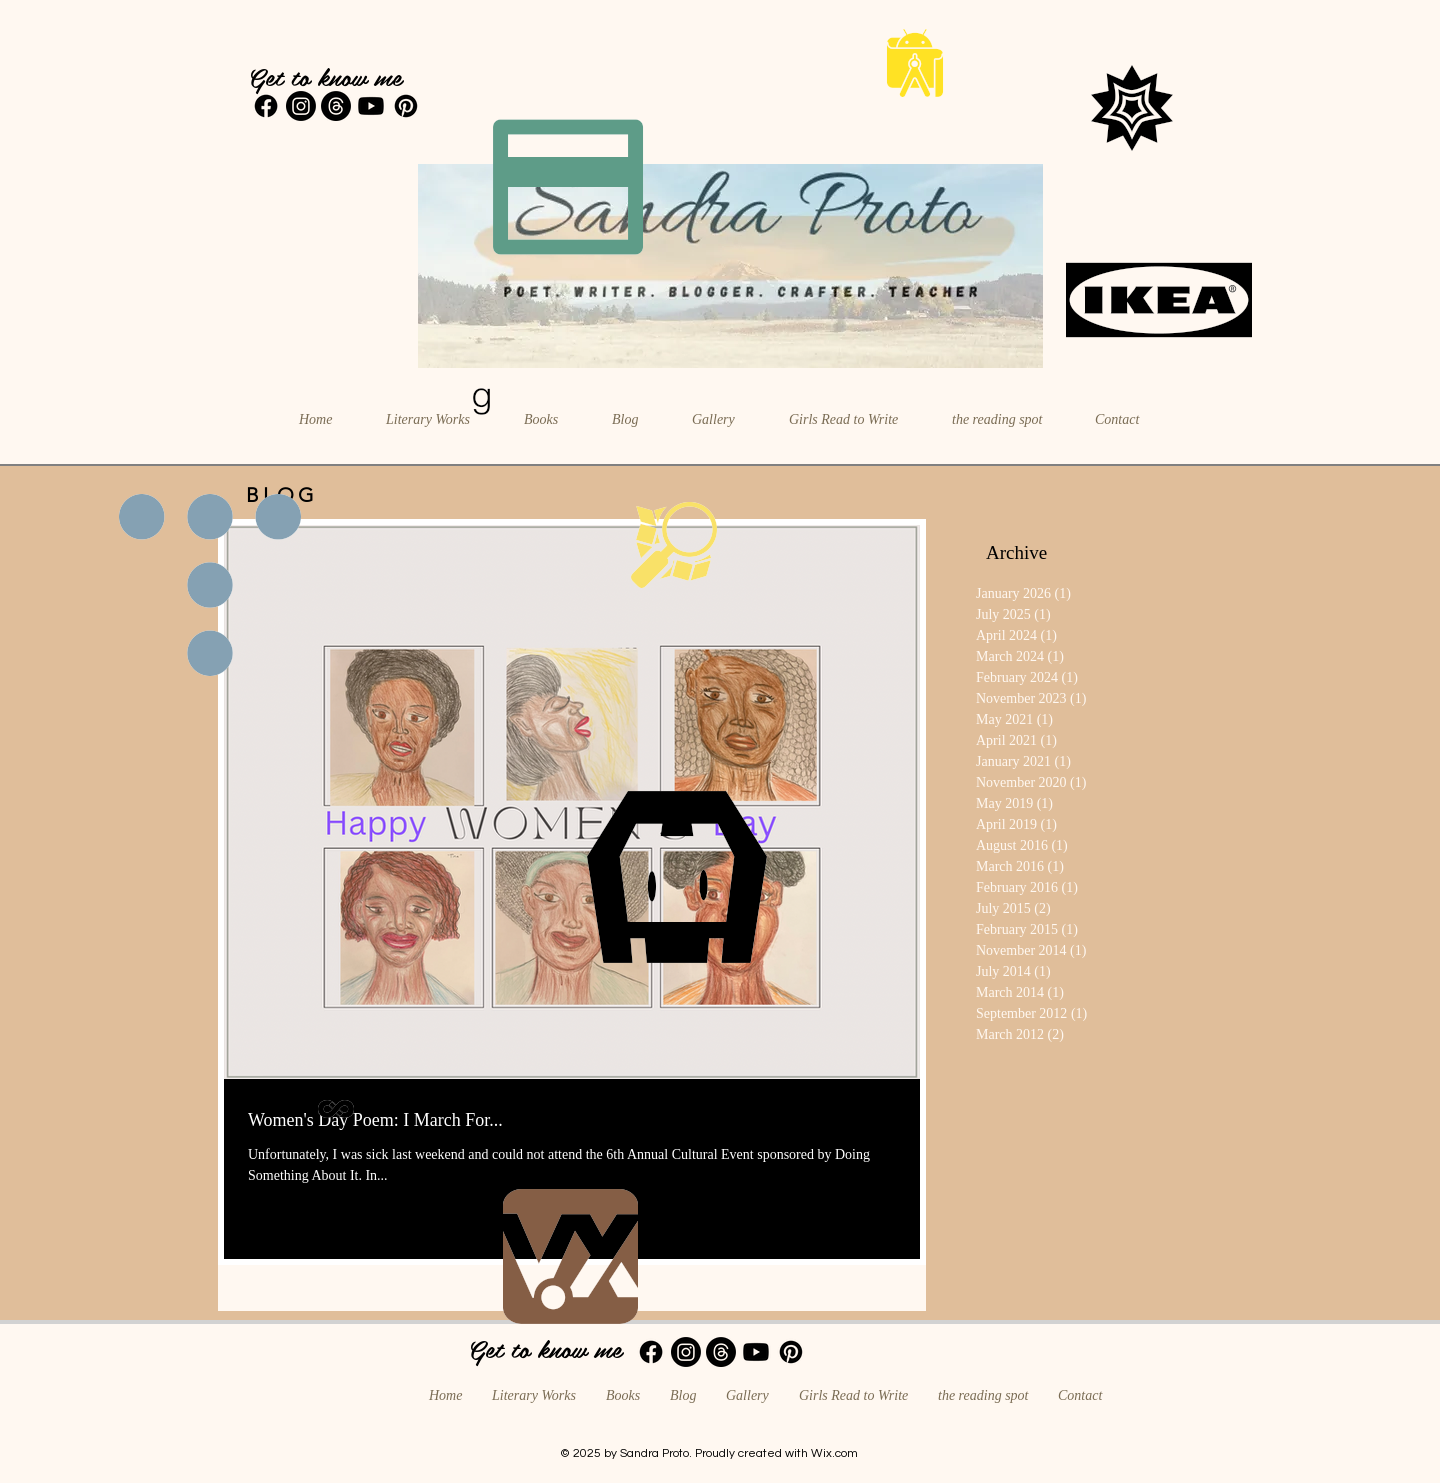 The image size is (1440, 1483). What do you see at coordinates (1159, 300) in the screenshot?
I see `IKEA brand logo` at bounding box center [1159, 300].